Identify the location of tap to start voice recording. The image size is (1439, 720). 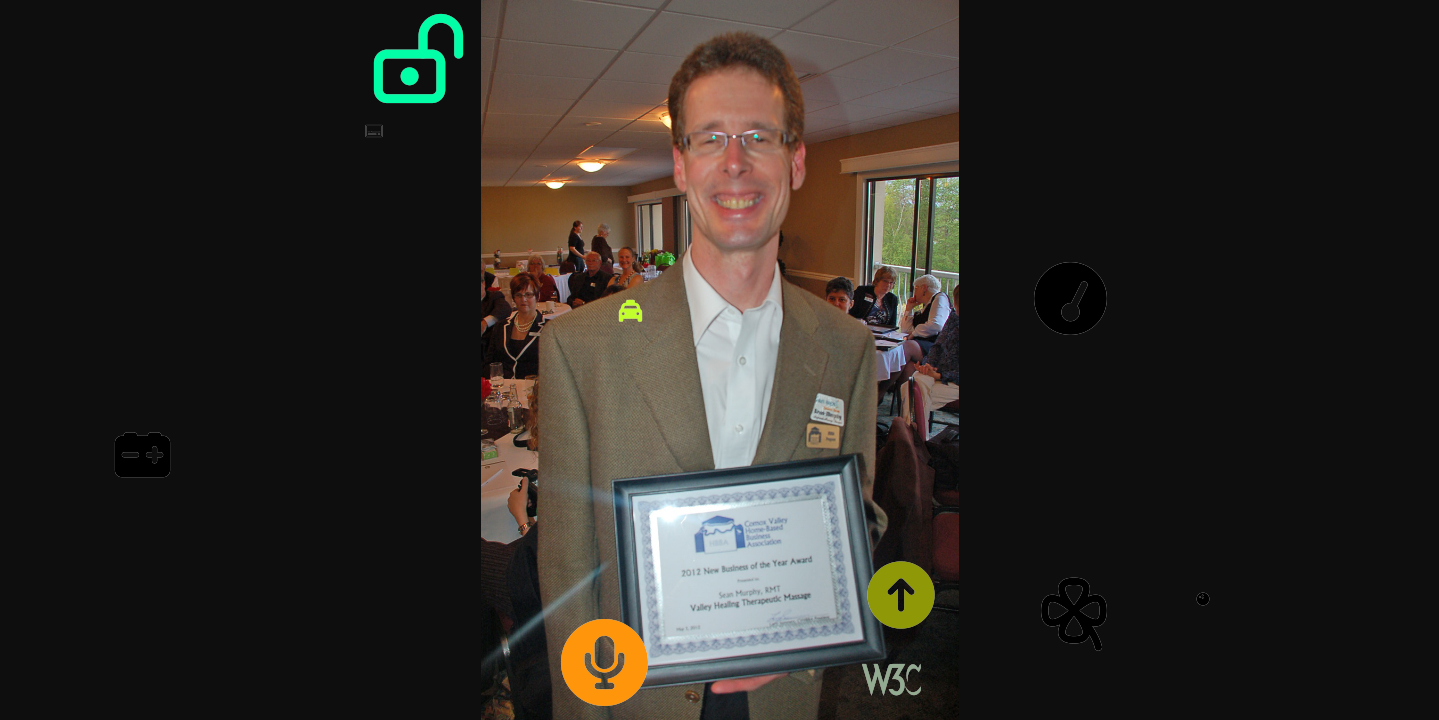
(604, 662).